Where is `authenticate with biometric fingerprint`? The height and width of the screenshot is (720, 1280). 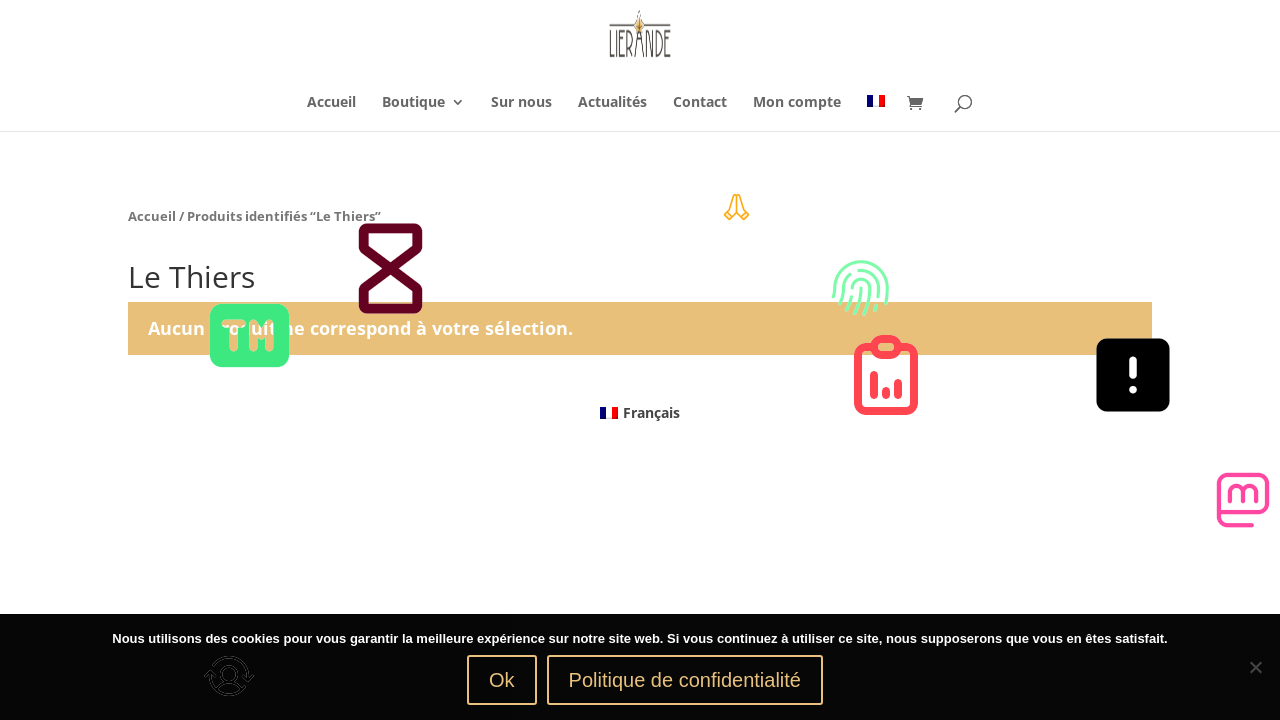 authenticate with biometric fingerprint is located at coordinates (861, 288).